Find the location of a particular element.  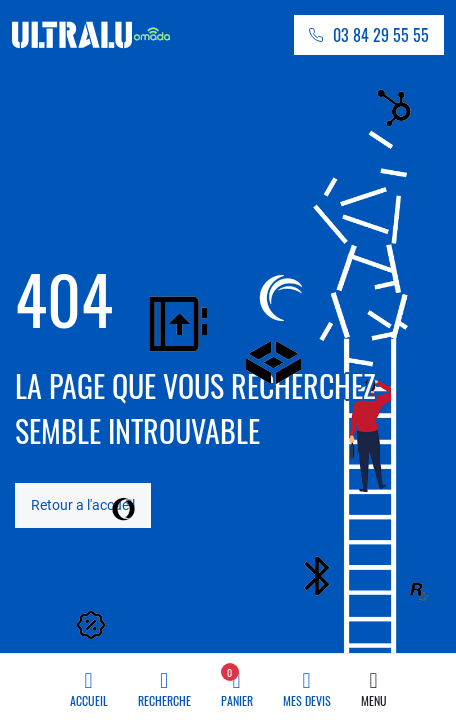

Rockstar Games company logo is located at coordinates (419, 592).